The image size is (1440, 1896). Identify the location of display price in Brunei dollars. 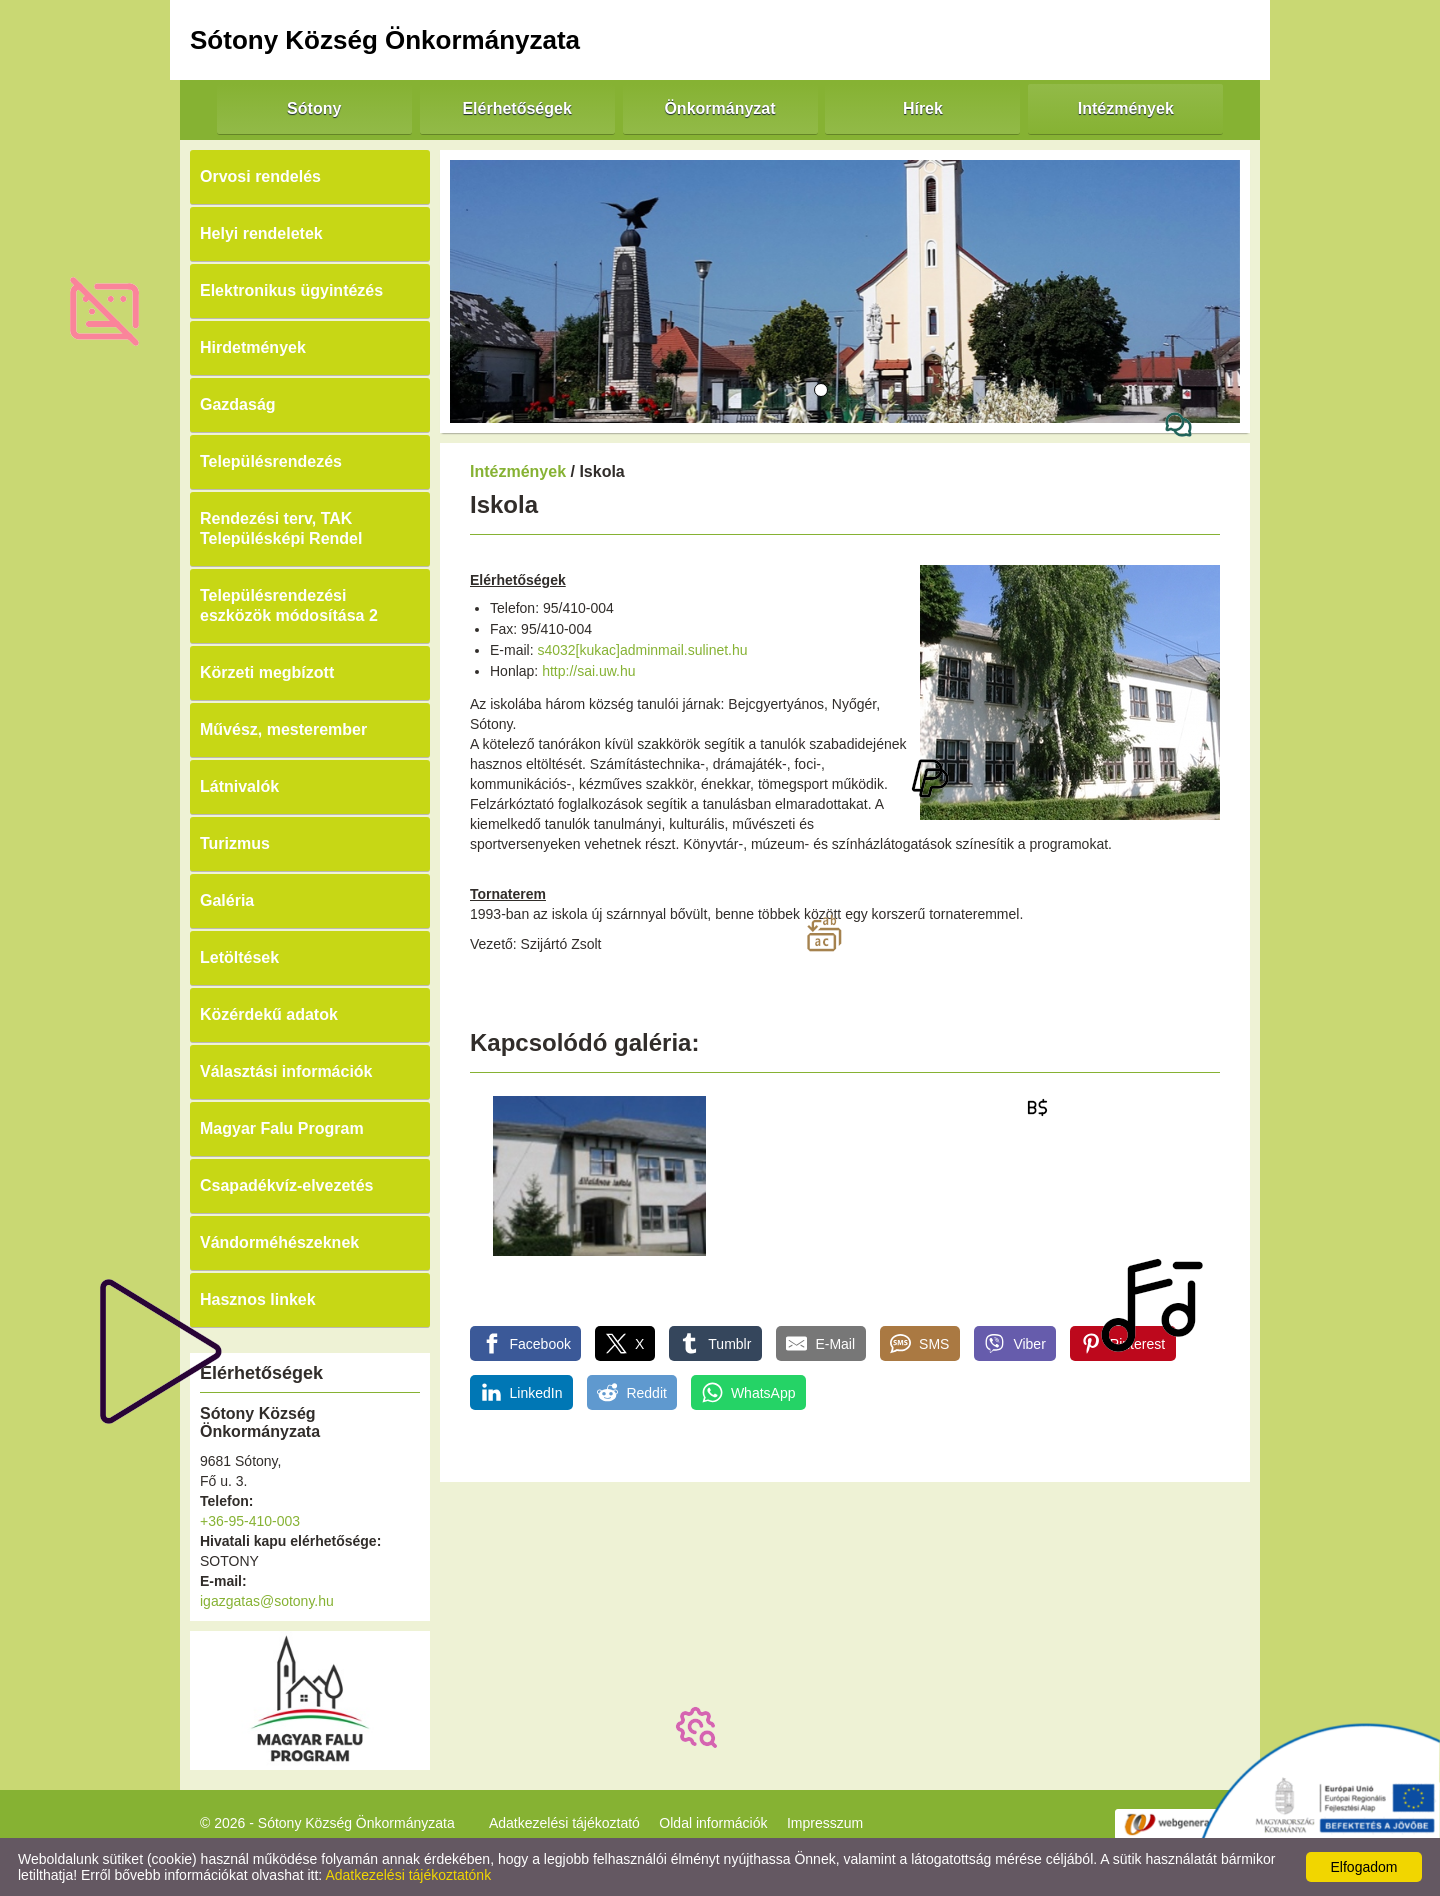
(1037, 1107).